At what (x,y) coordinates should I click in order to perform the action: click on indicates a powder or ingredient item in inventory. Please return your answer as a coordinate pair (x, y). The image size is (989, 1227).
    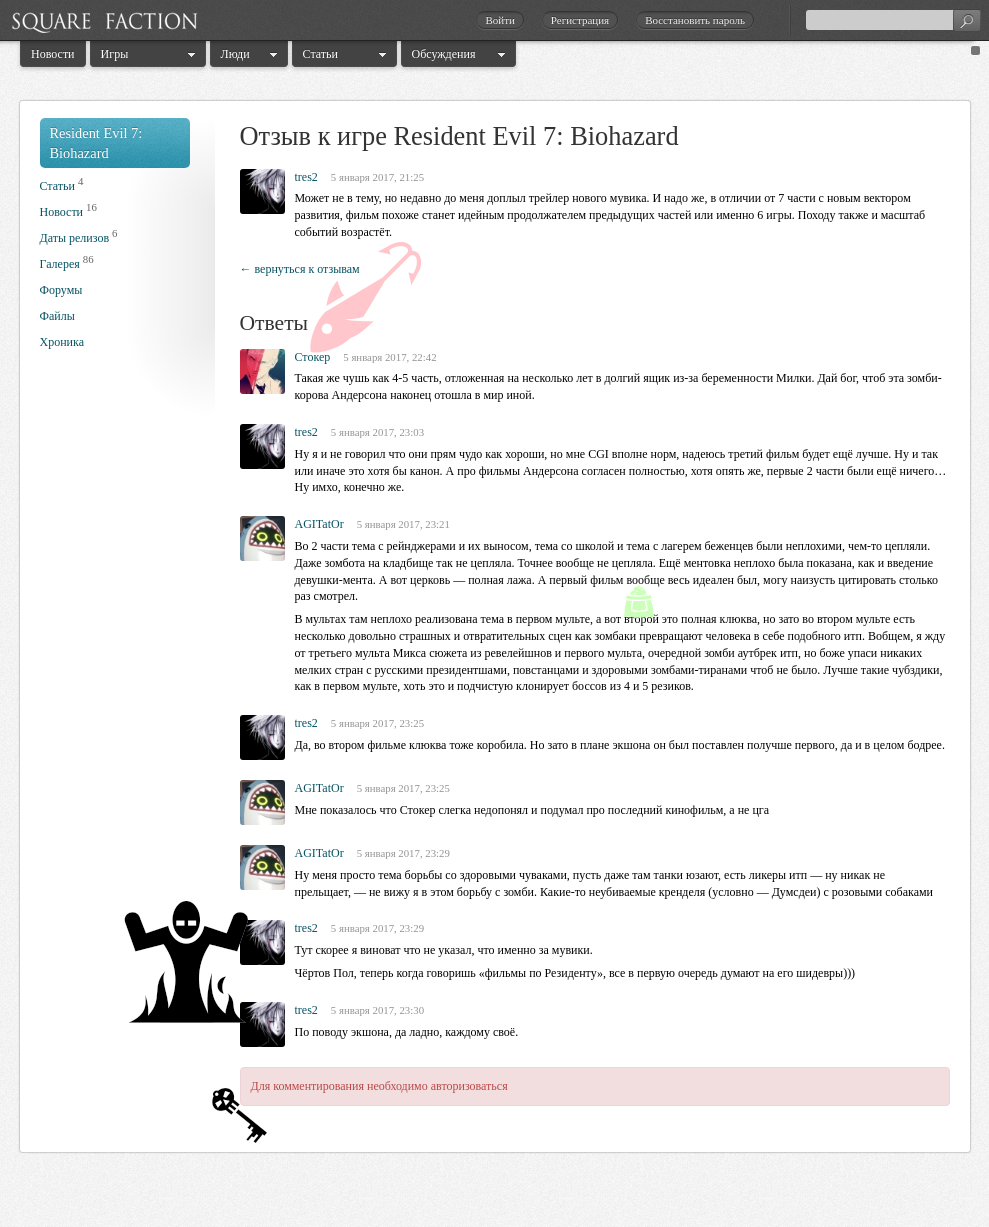
    Looking at the image, I should click on (638, 600).